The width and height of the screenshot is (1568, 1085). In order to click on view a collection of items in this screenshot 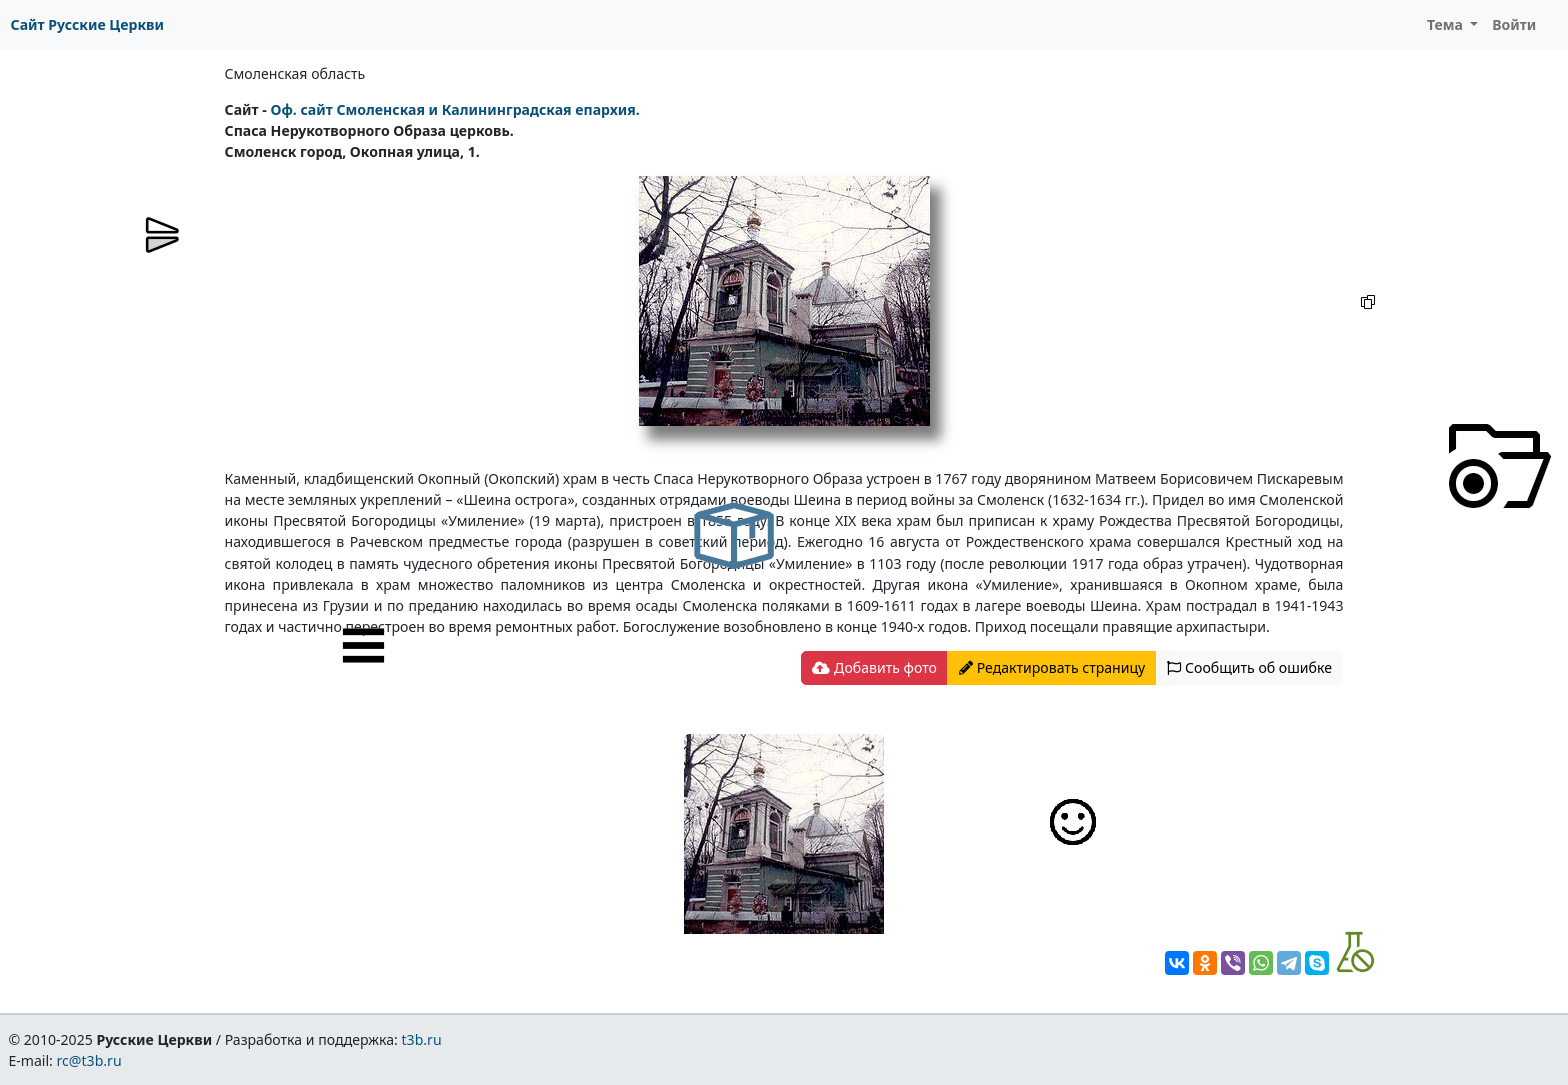, I will do `click(1368, 302)`.